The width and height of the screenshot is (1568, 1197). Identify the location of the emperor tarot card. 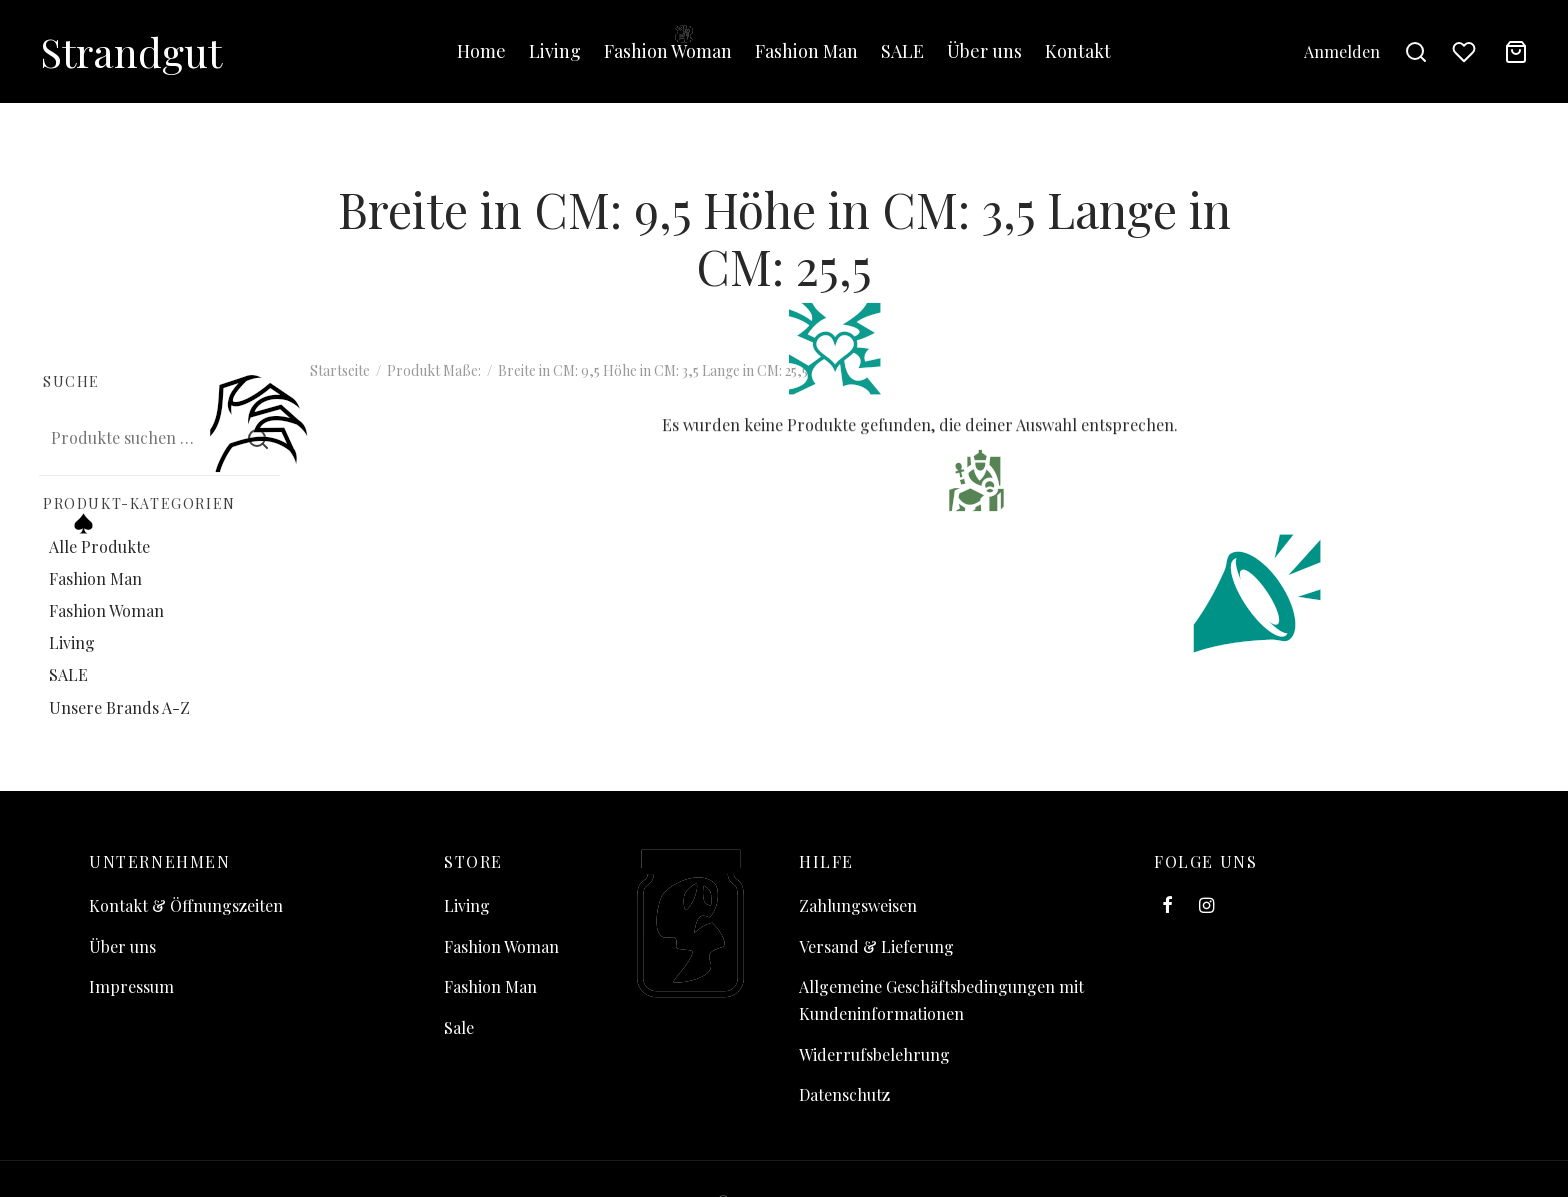
(976, 480).